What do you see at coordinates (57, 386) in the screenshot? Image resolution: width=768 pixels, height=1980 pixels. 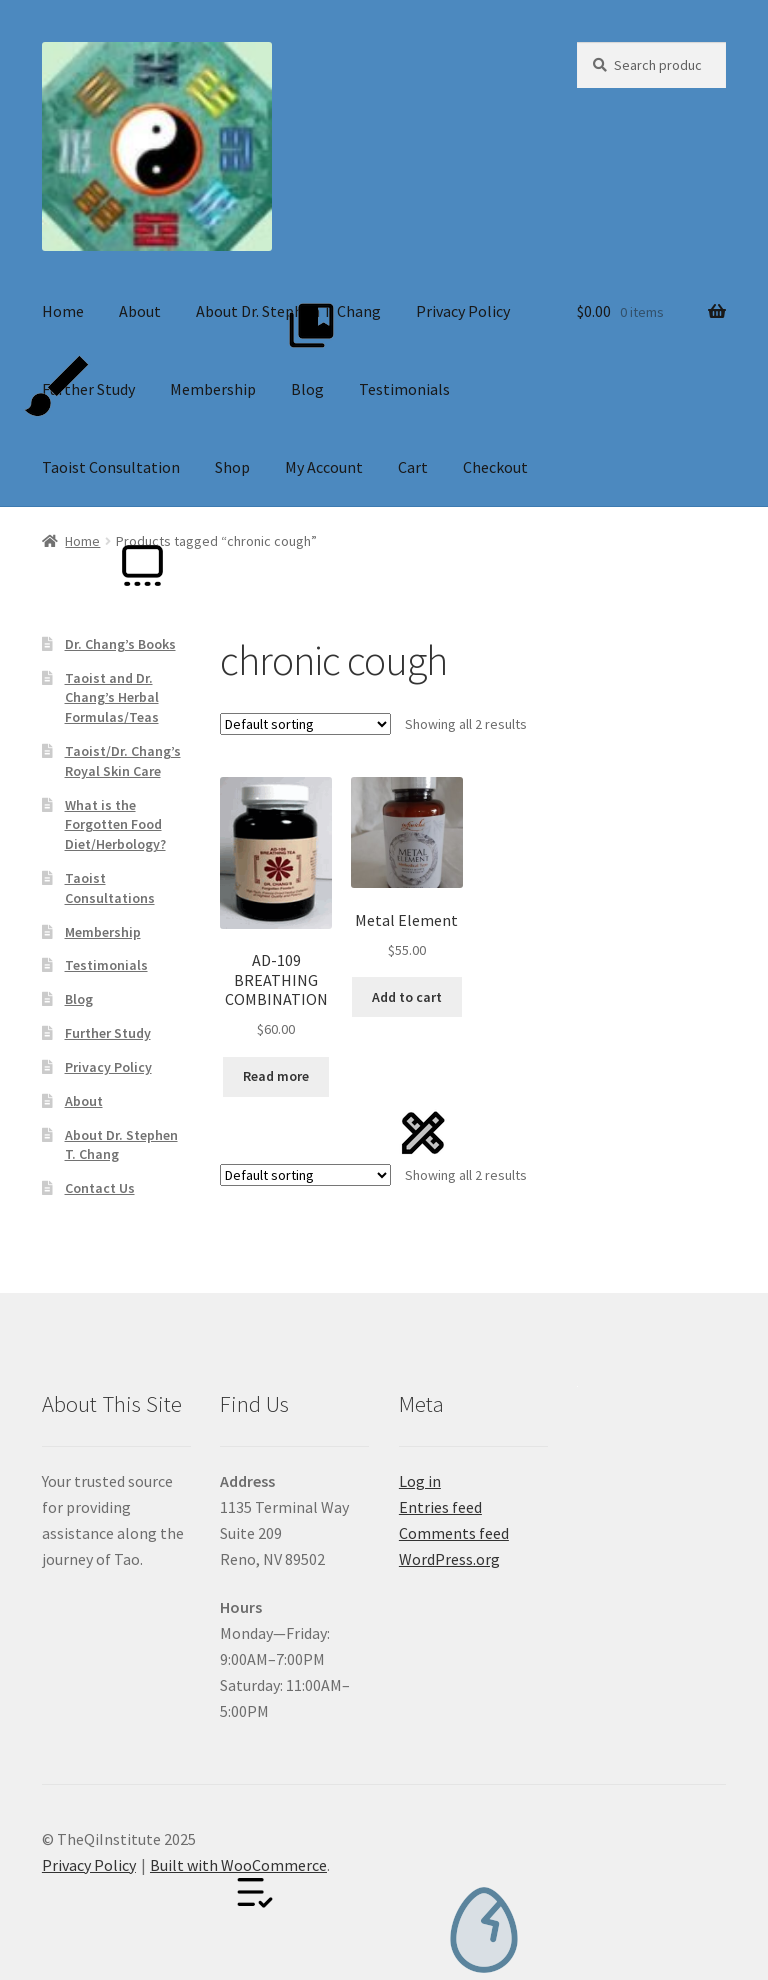 I see `access drawing or painting tools` at bounding box center [57, 386].